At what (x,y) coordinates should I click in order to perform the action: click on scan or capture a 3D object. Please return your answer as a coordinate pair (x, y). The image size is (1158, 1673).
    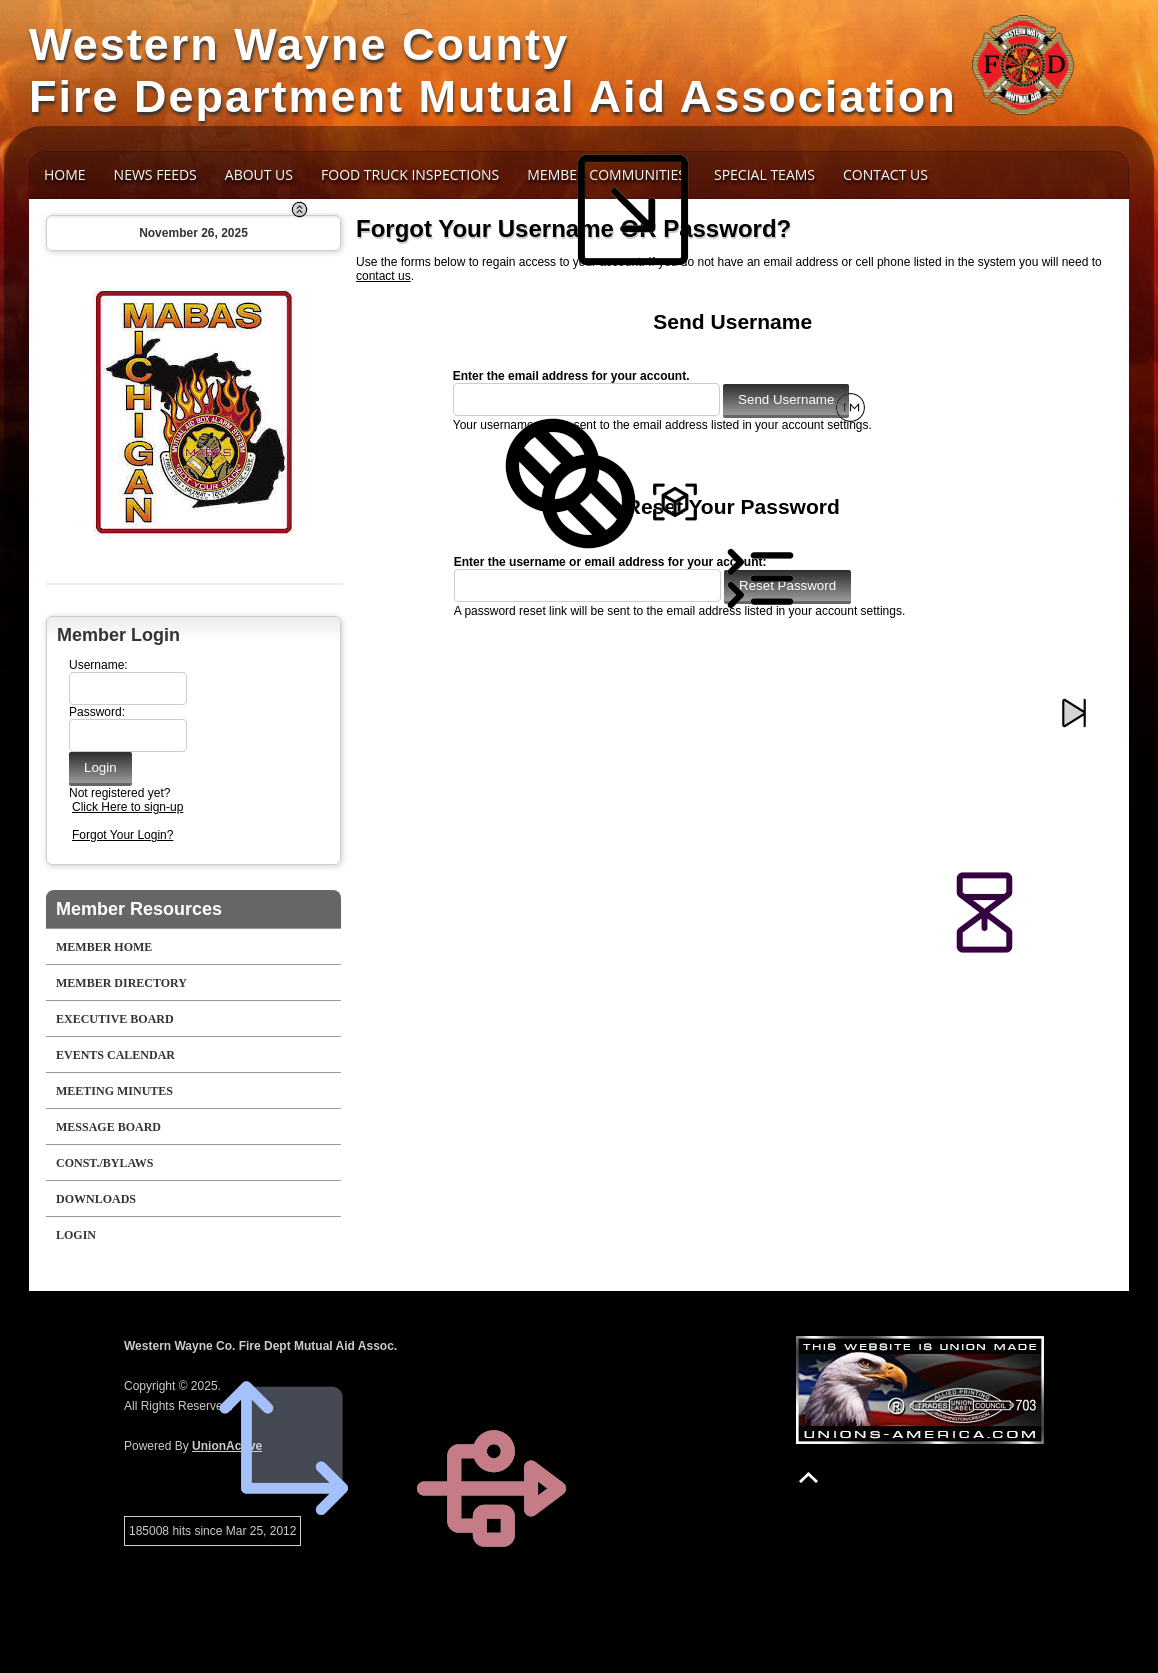
    Looking at the image, I should click on (675, 502).